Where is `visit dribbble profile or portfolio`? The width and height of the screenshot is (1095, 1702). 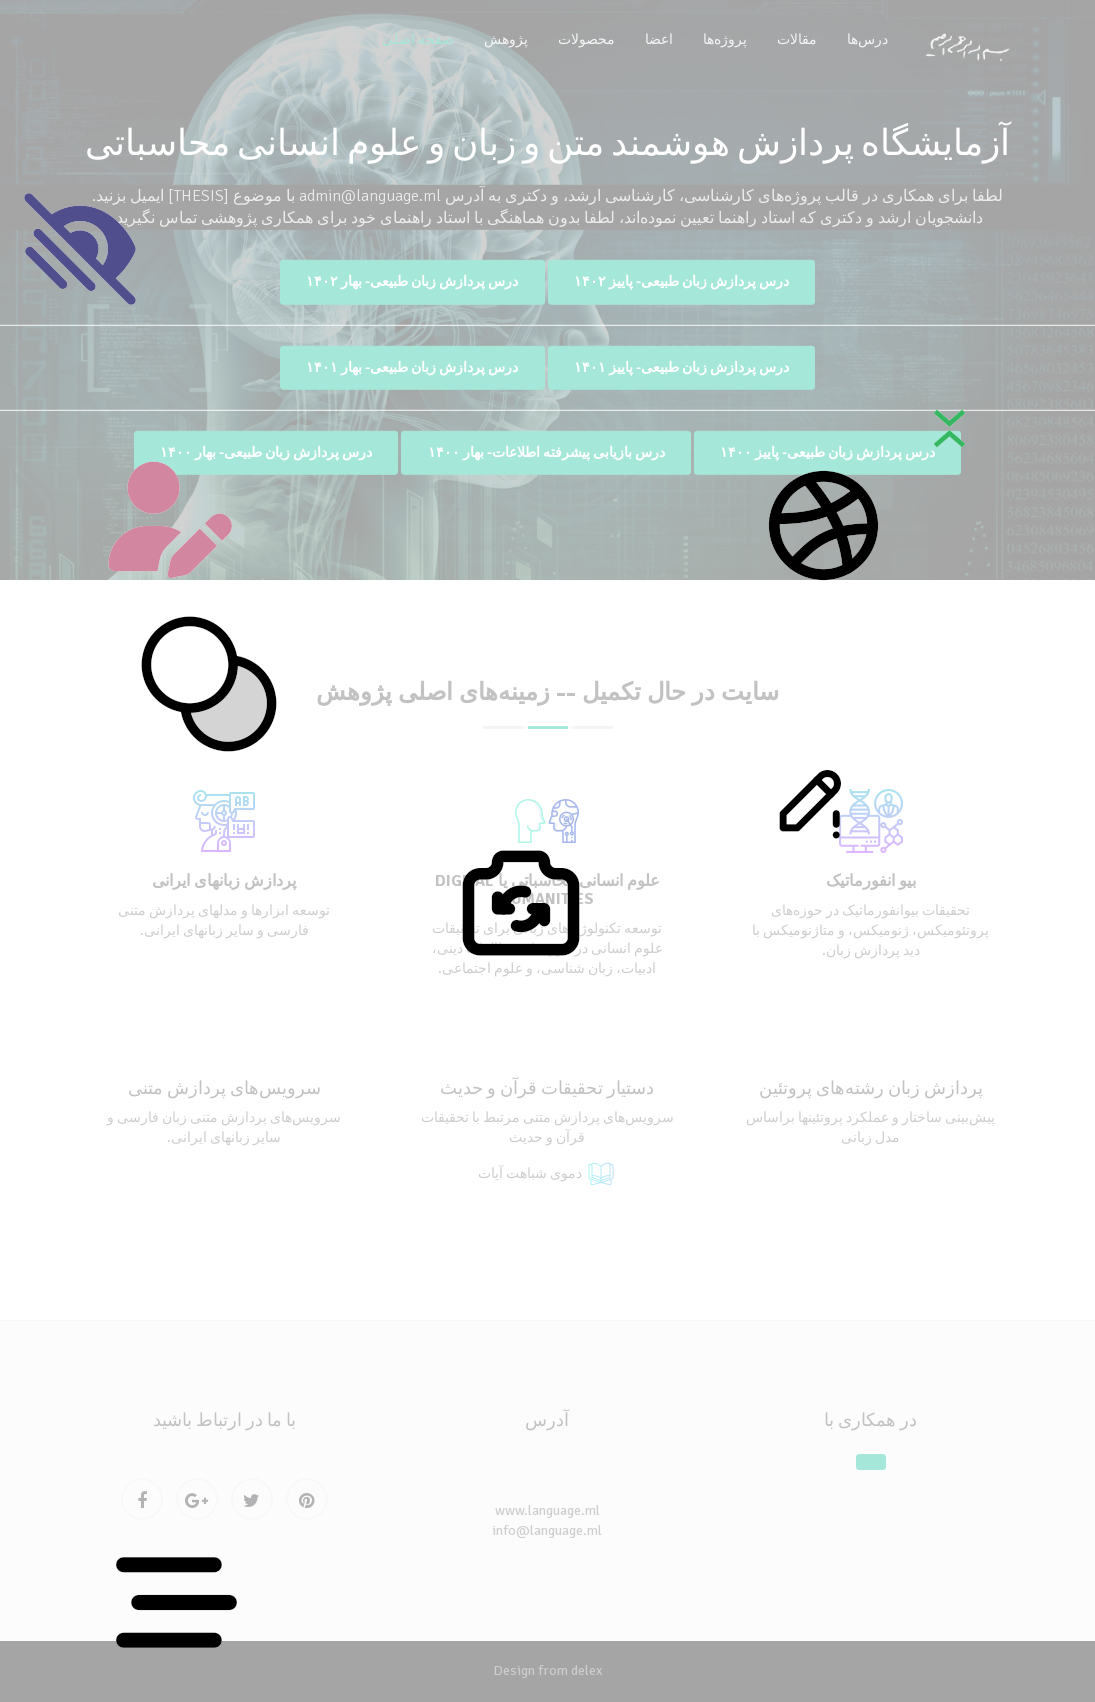 visit dribbble profile or portfolio is located at coordinates (823, 525).